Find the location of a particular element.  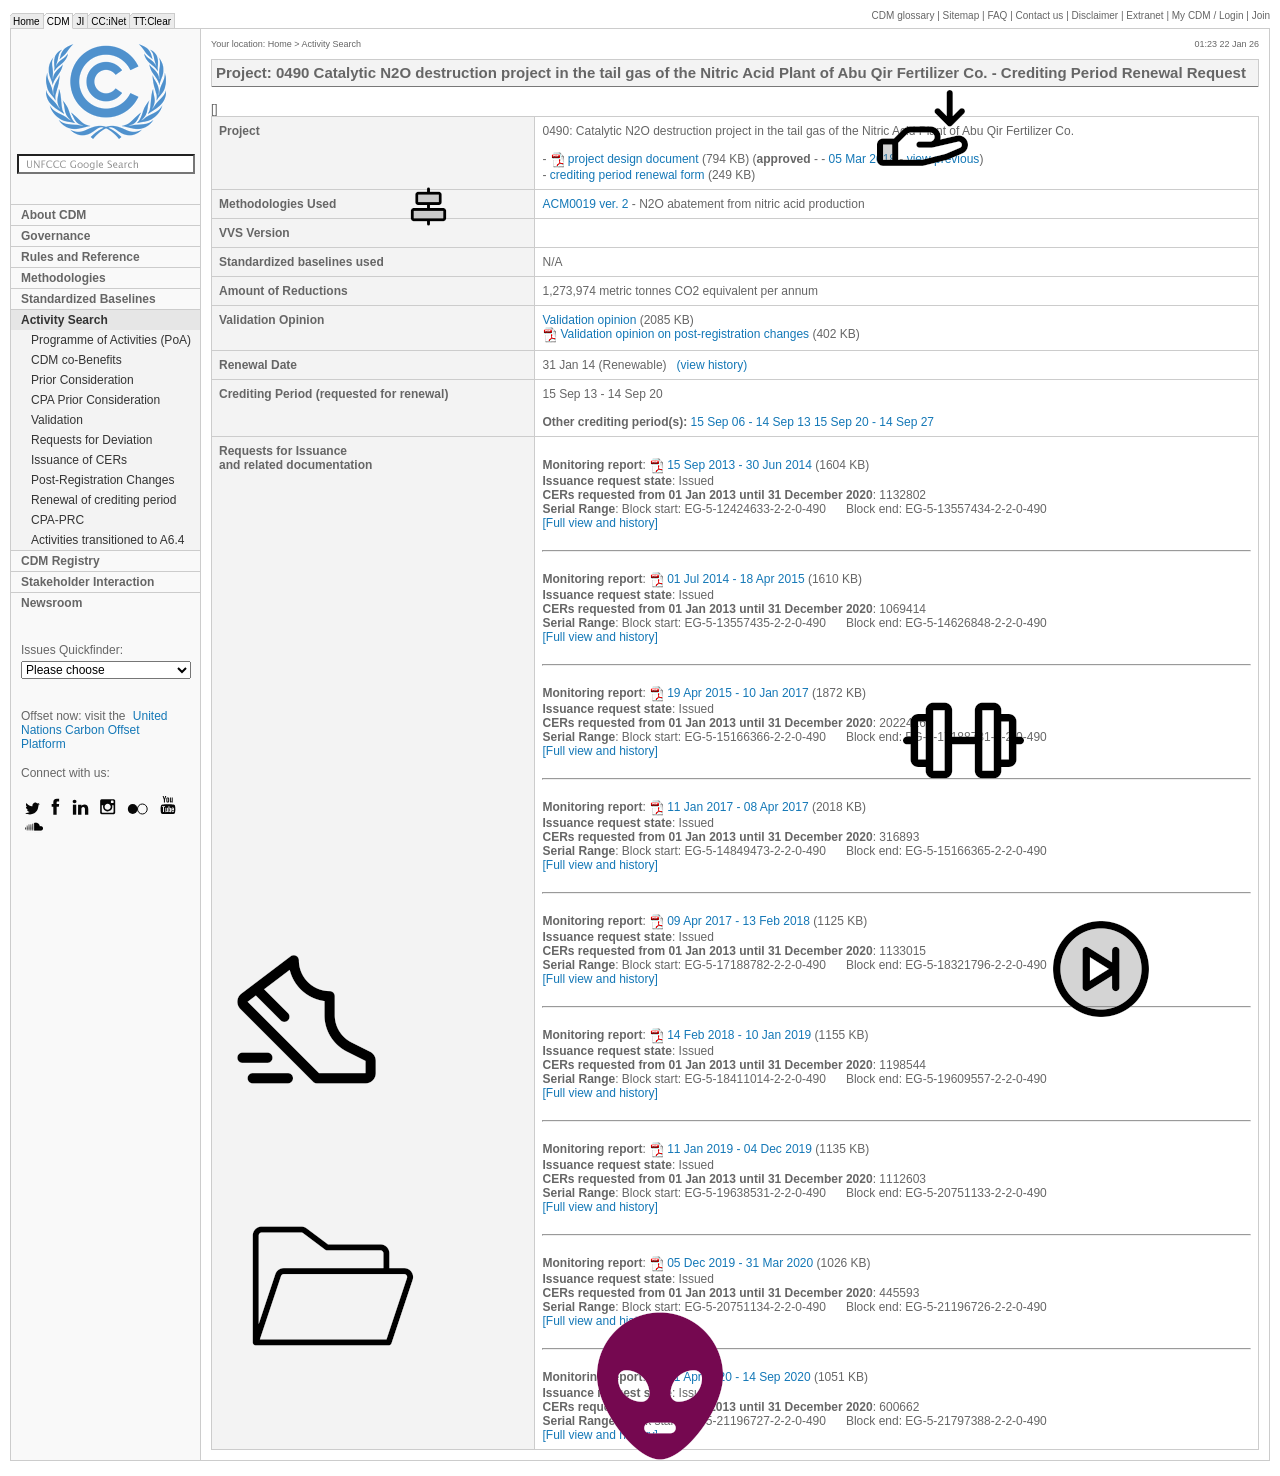

skip to next track is located at coordinates (1101, 969).